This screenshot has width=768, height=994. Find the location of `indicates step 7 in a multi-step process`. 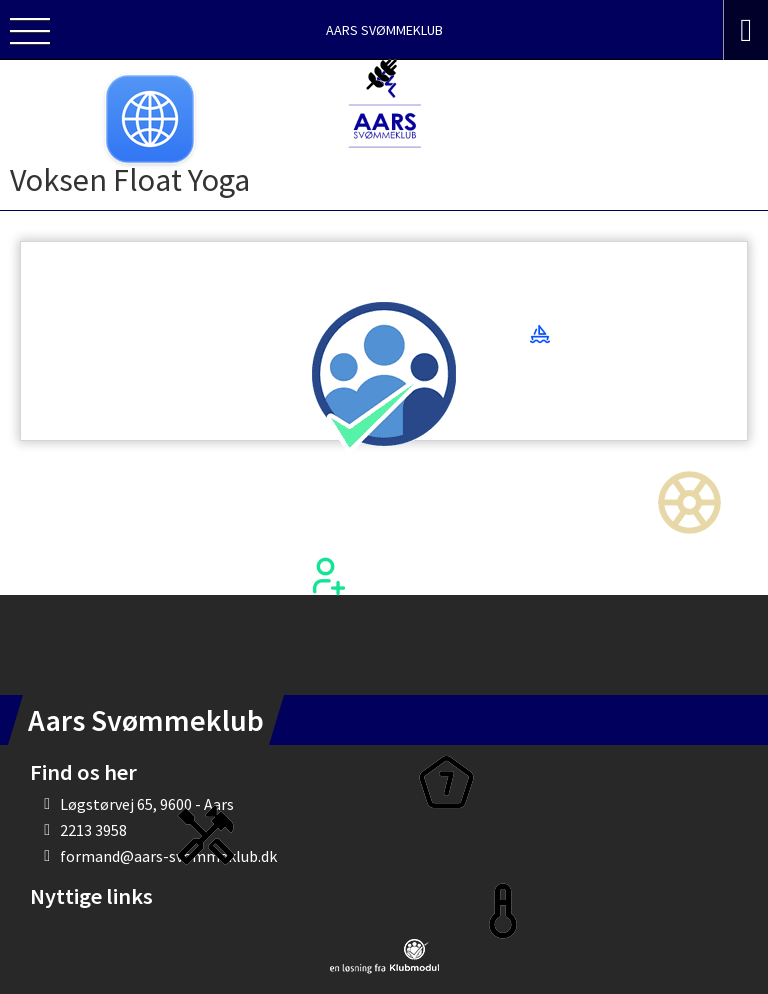

indicates step 7 in a multi-step process is located at coordinates (446, 783).